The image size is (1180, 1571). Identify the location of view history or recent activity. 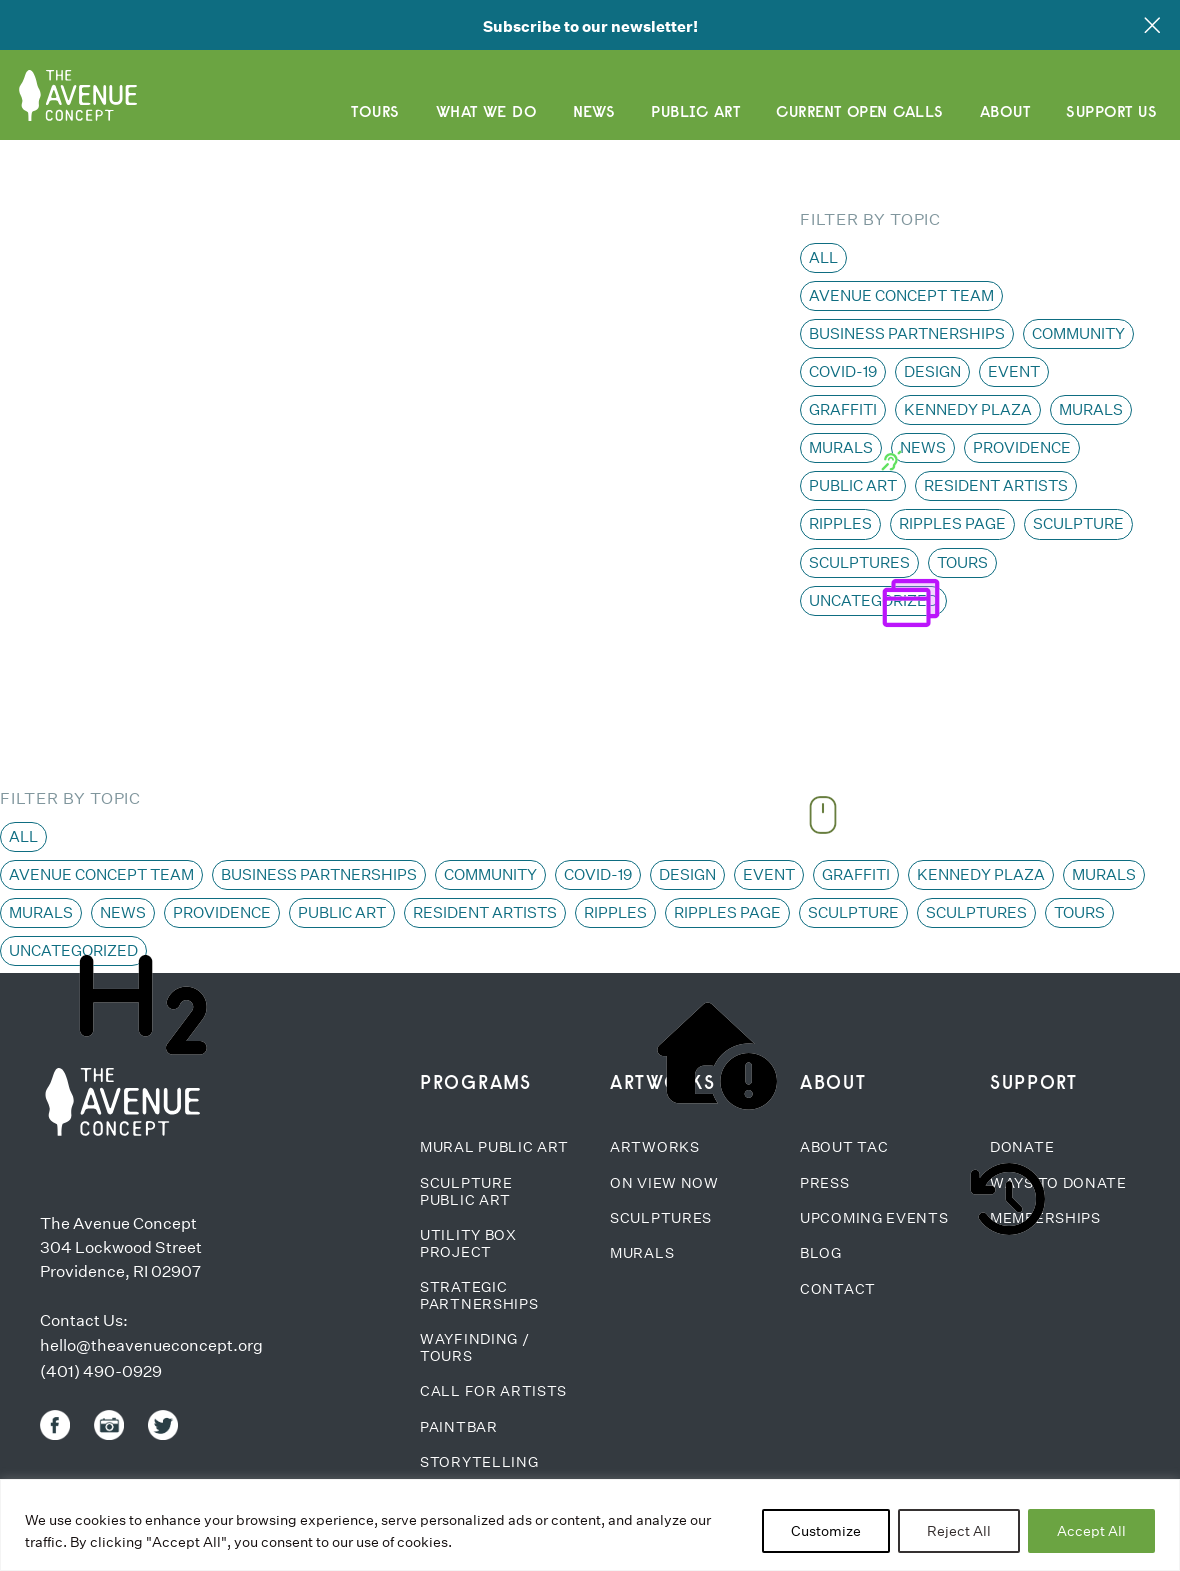
(1009, 1199).